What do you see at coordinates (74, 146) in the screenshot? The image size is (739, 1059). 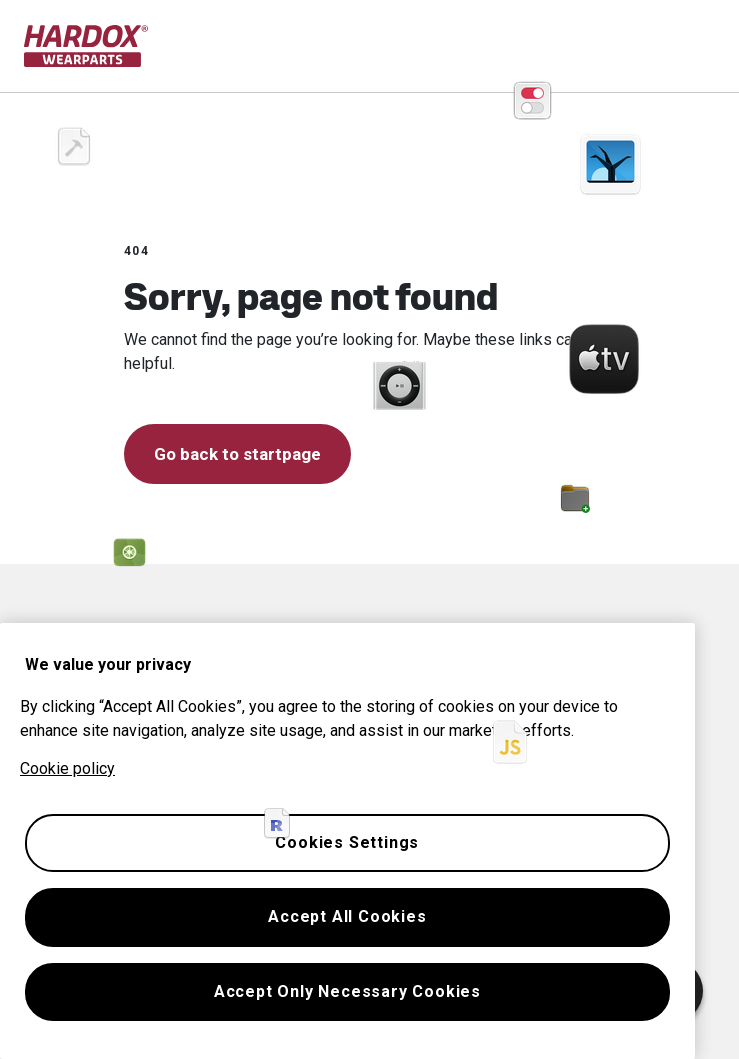 I see `indicates a CMake configuration file` at bounding box center [74, 146].